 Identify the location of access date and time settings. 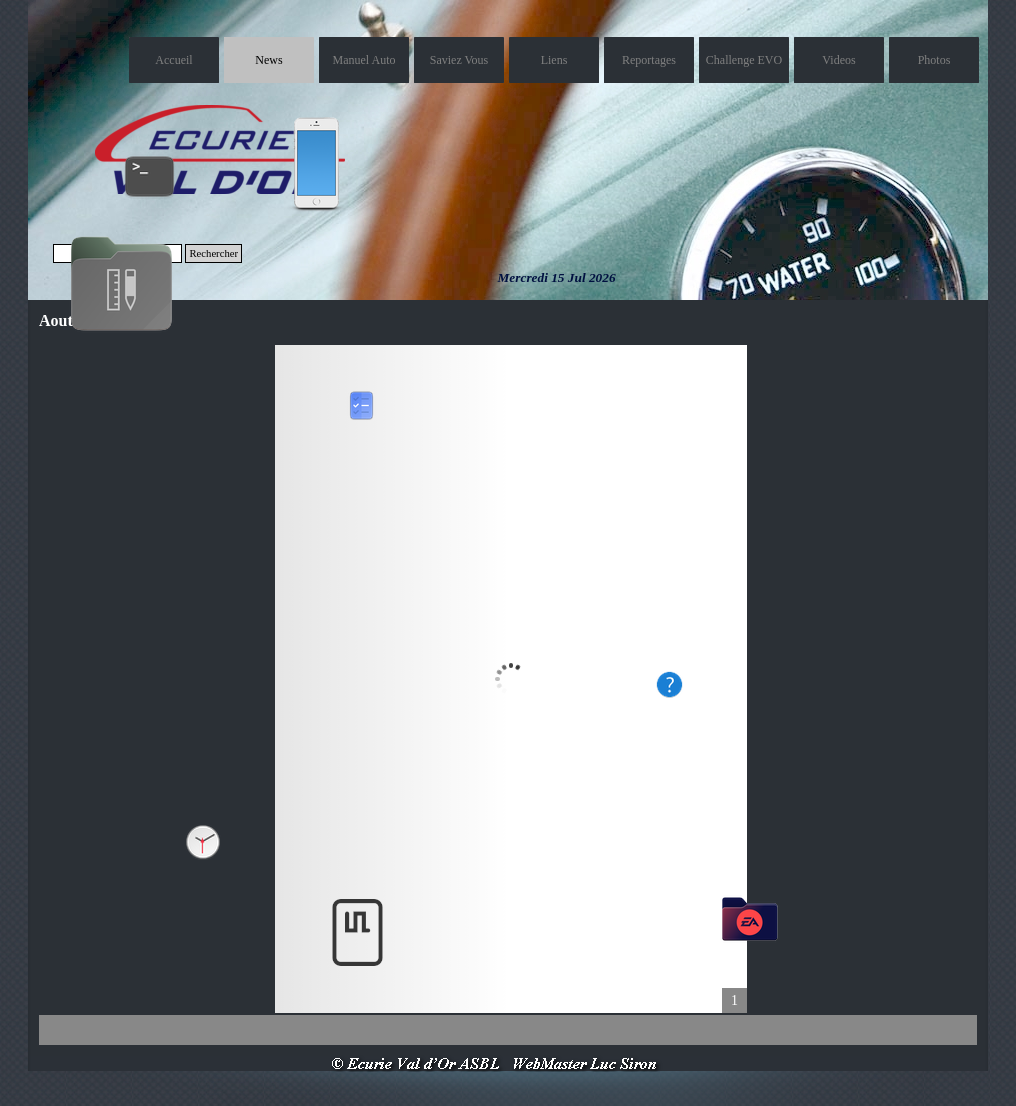
(203, 842).